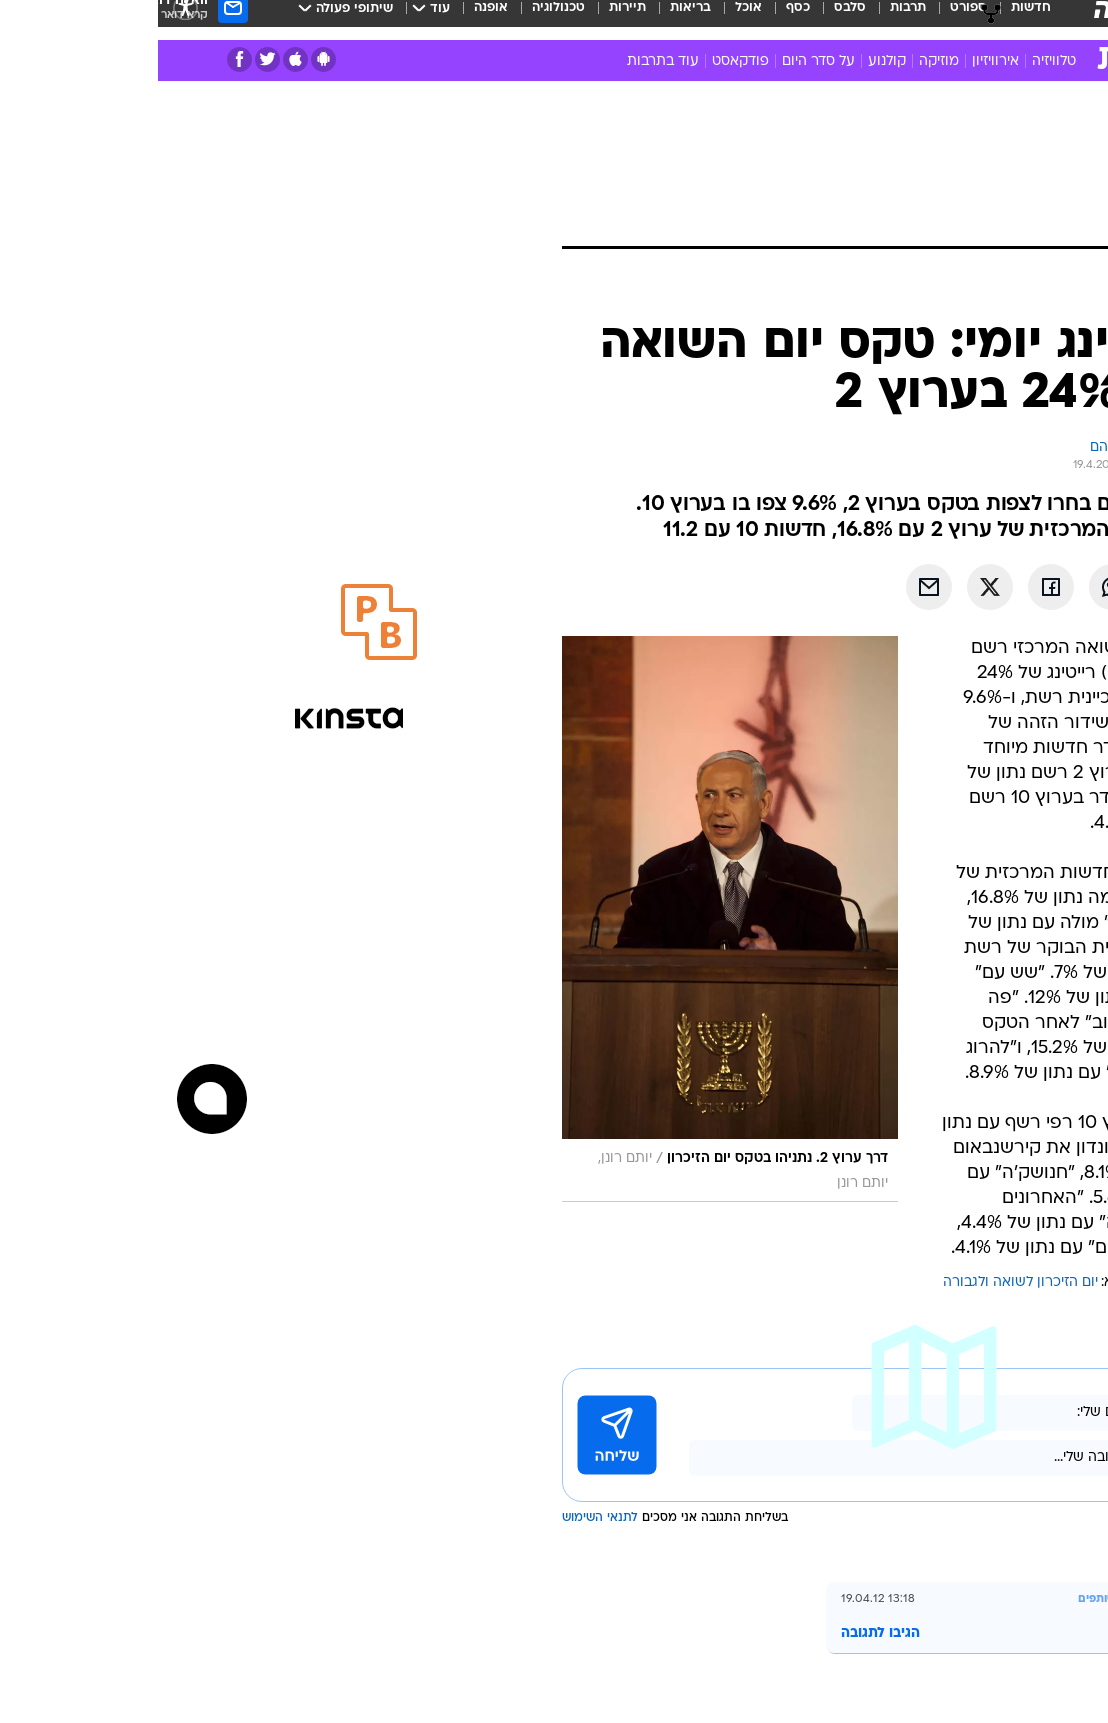  I want to click on open chatwoot customer support platform, so click(212, 1099).